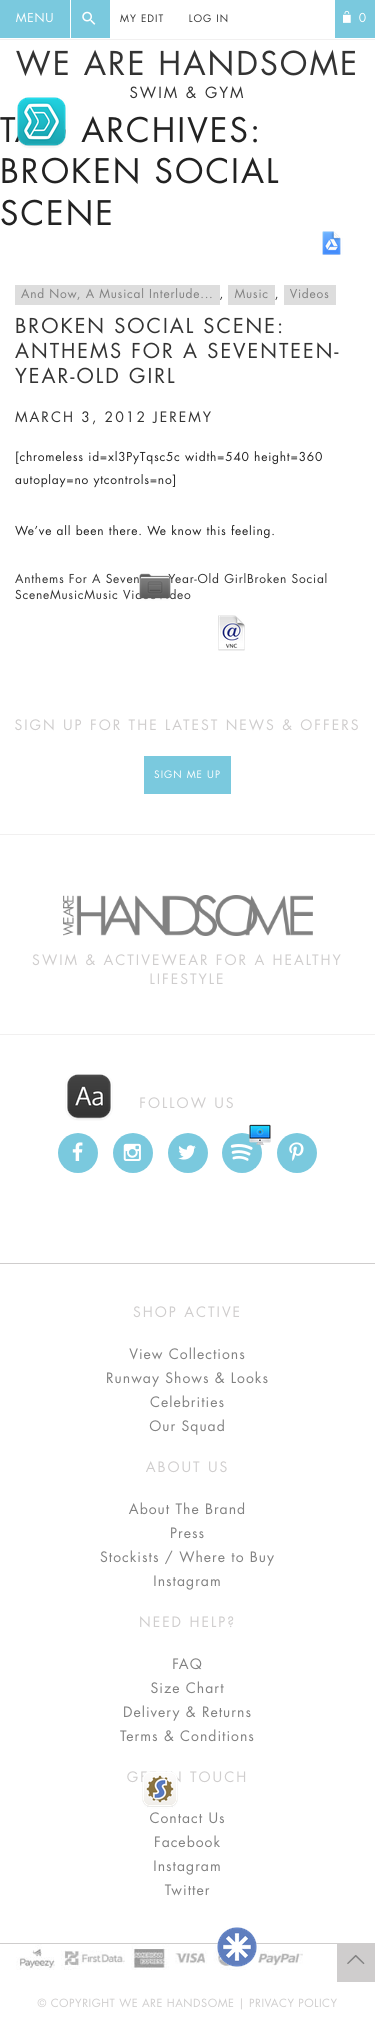 The image size is (375, 2023). Describe the element at coordinates (41, 121) in the screenshot. I see `open synology drive cloud storage app` at that location.